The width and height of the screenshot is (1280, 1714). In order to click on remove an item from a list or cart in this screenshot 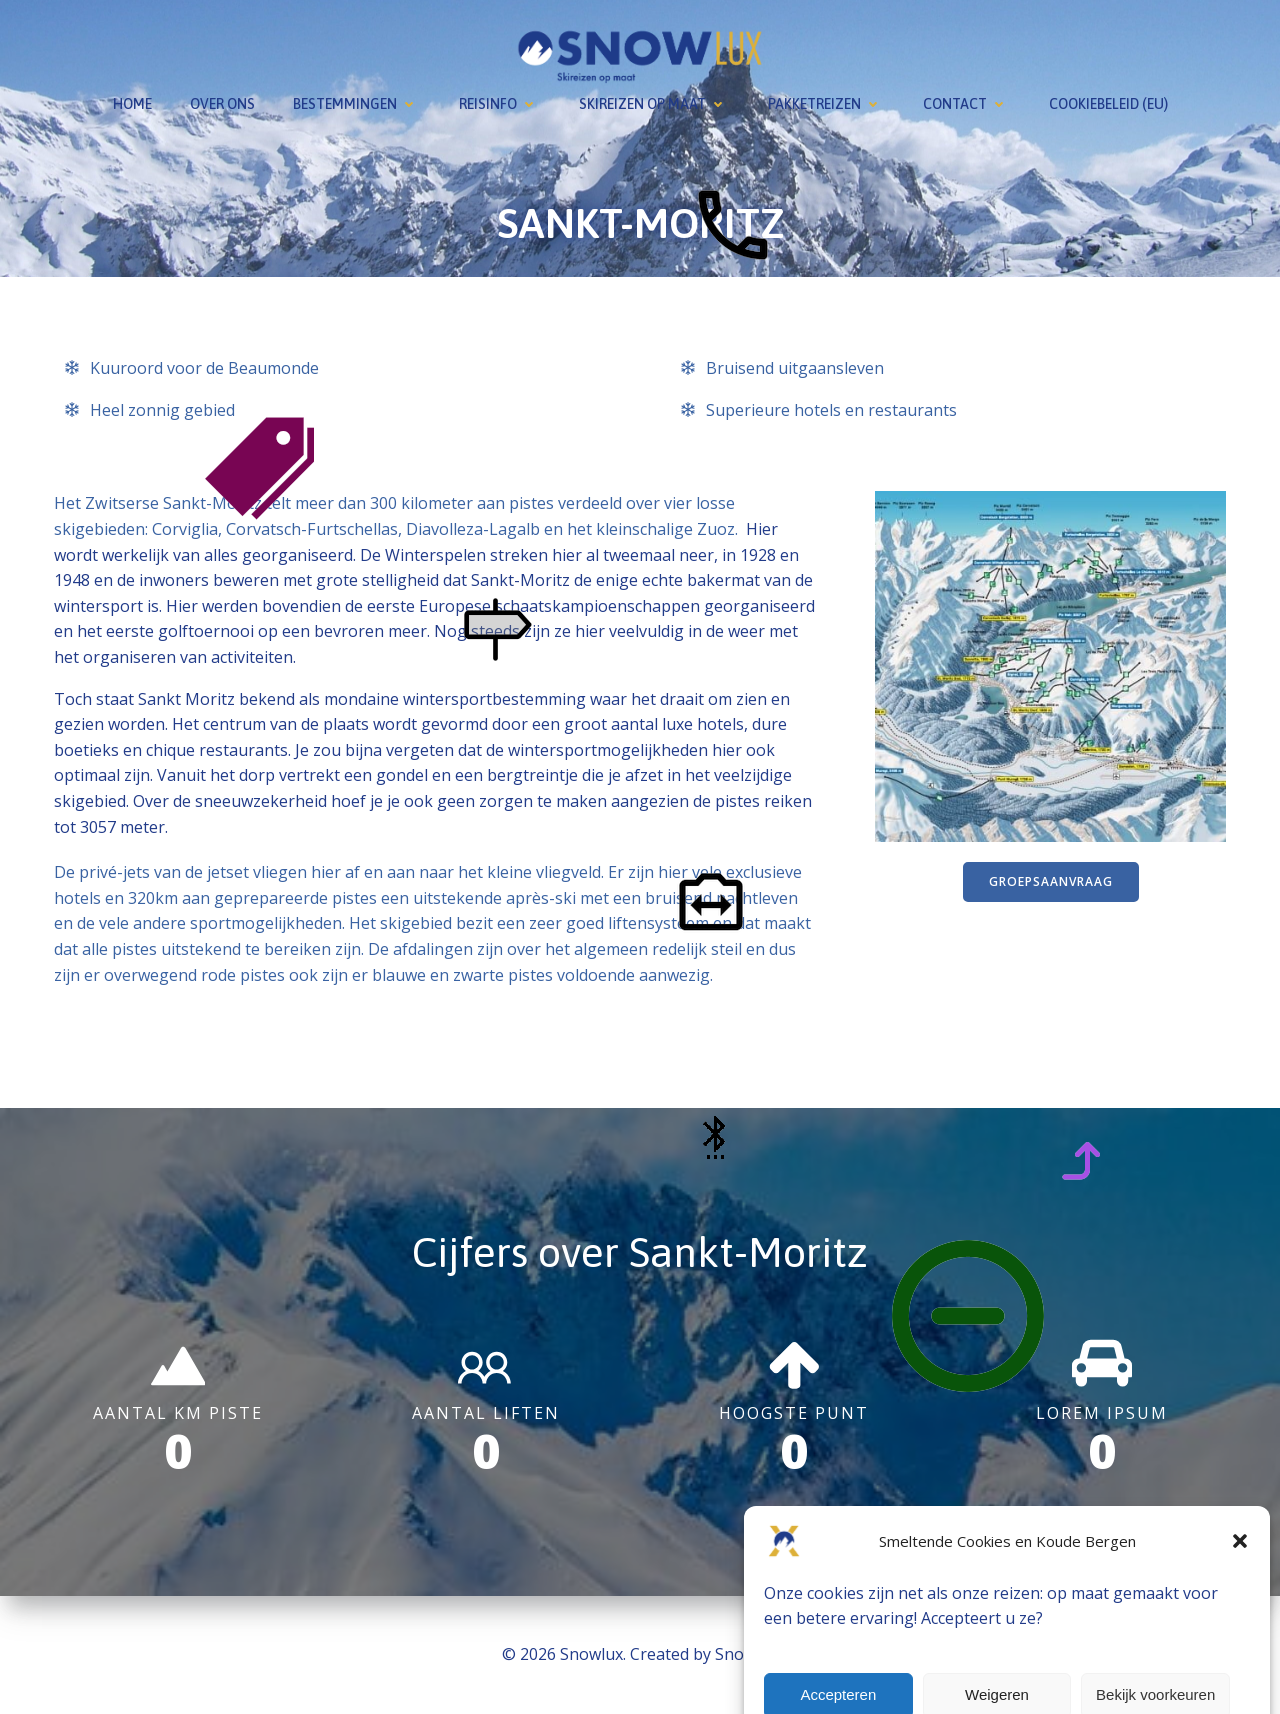, I will do `click(968, 1316)`.